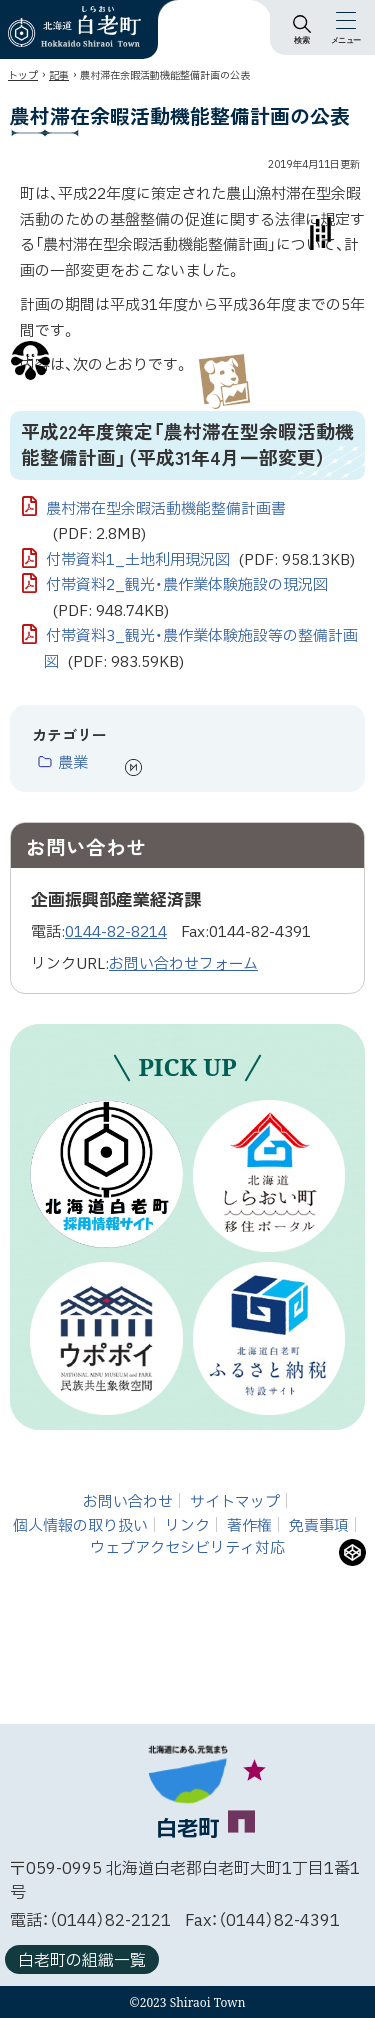 Image resolution: width=375 pixels, height=2018 pixels. I want to click on open CodePen website or app, so click(352, 1552).